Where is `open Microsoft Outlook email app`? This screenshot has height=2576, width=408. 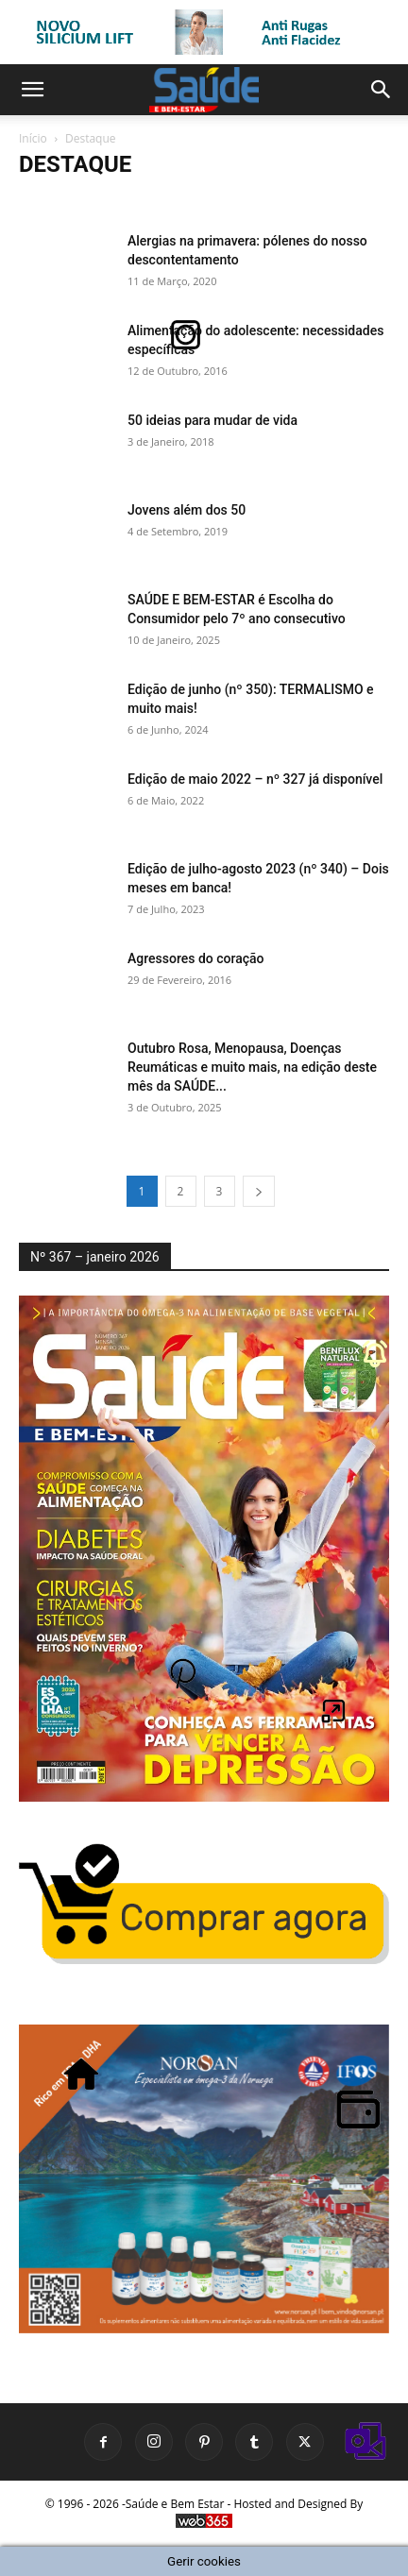
open Microsoft Outlook email app is located at coordinates (366, 2441).